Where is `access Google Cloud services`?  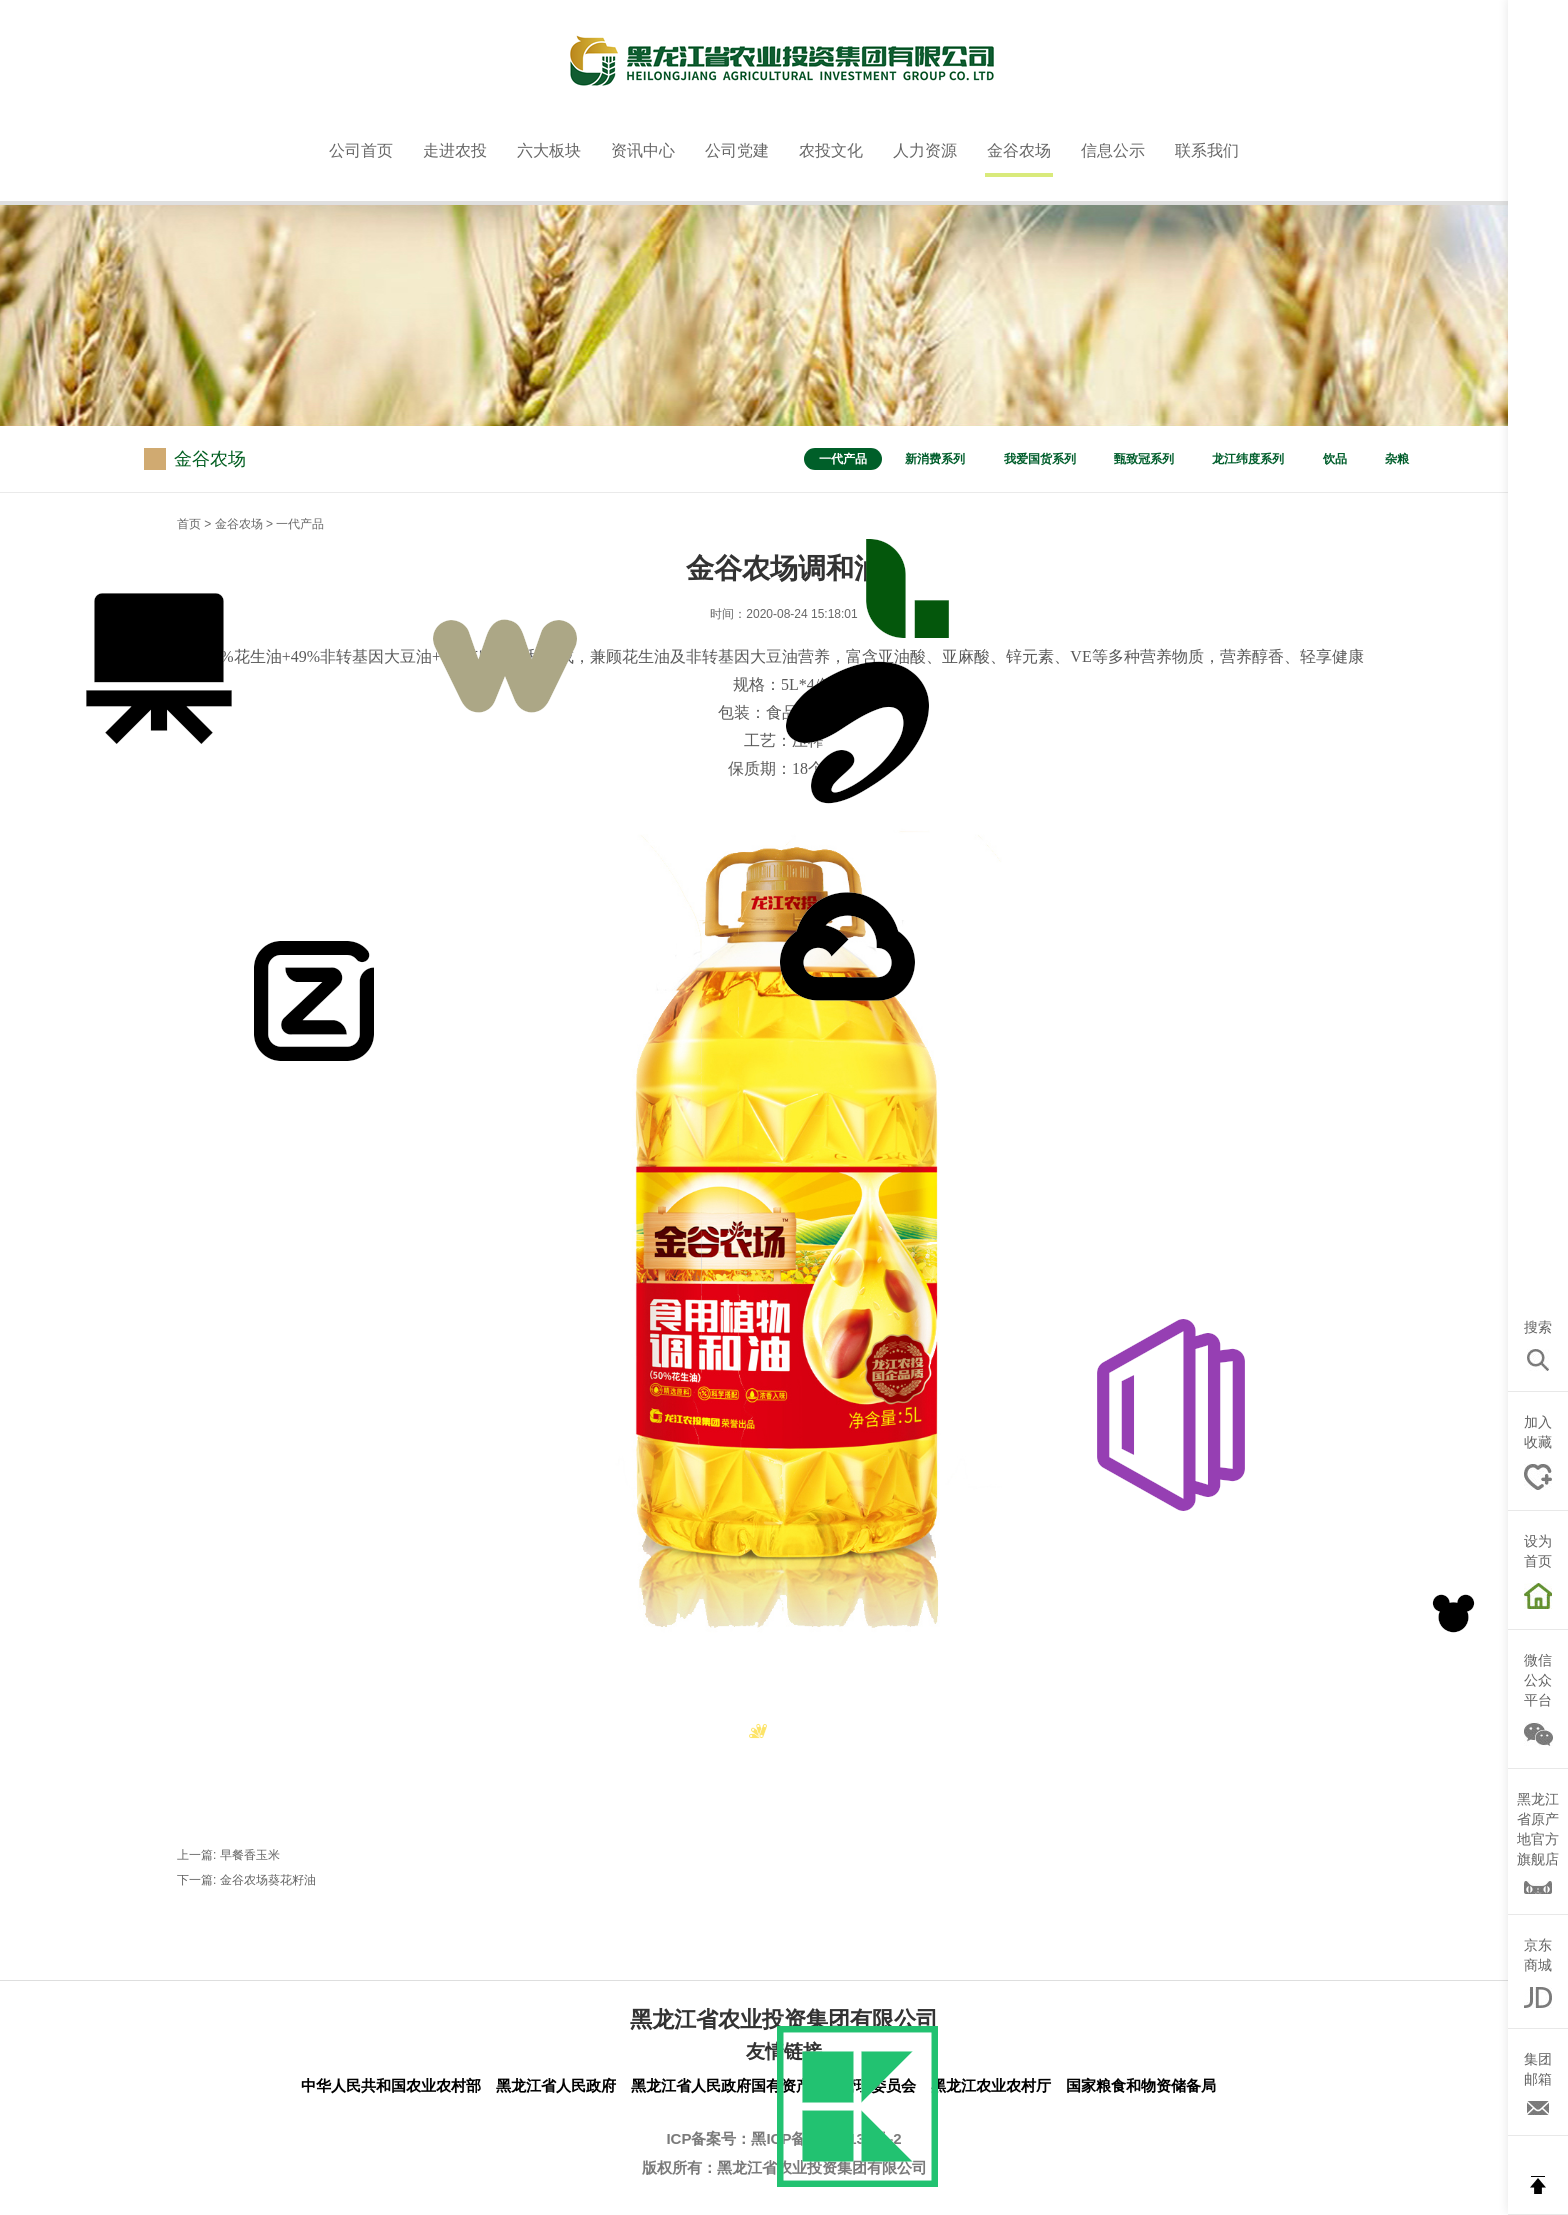 access Google Cloud services is located at coordinates (847, 946).